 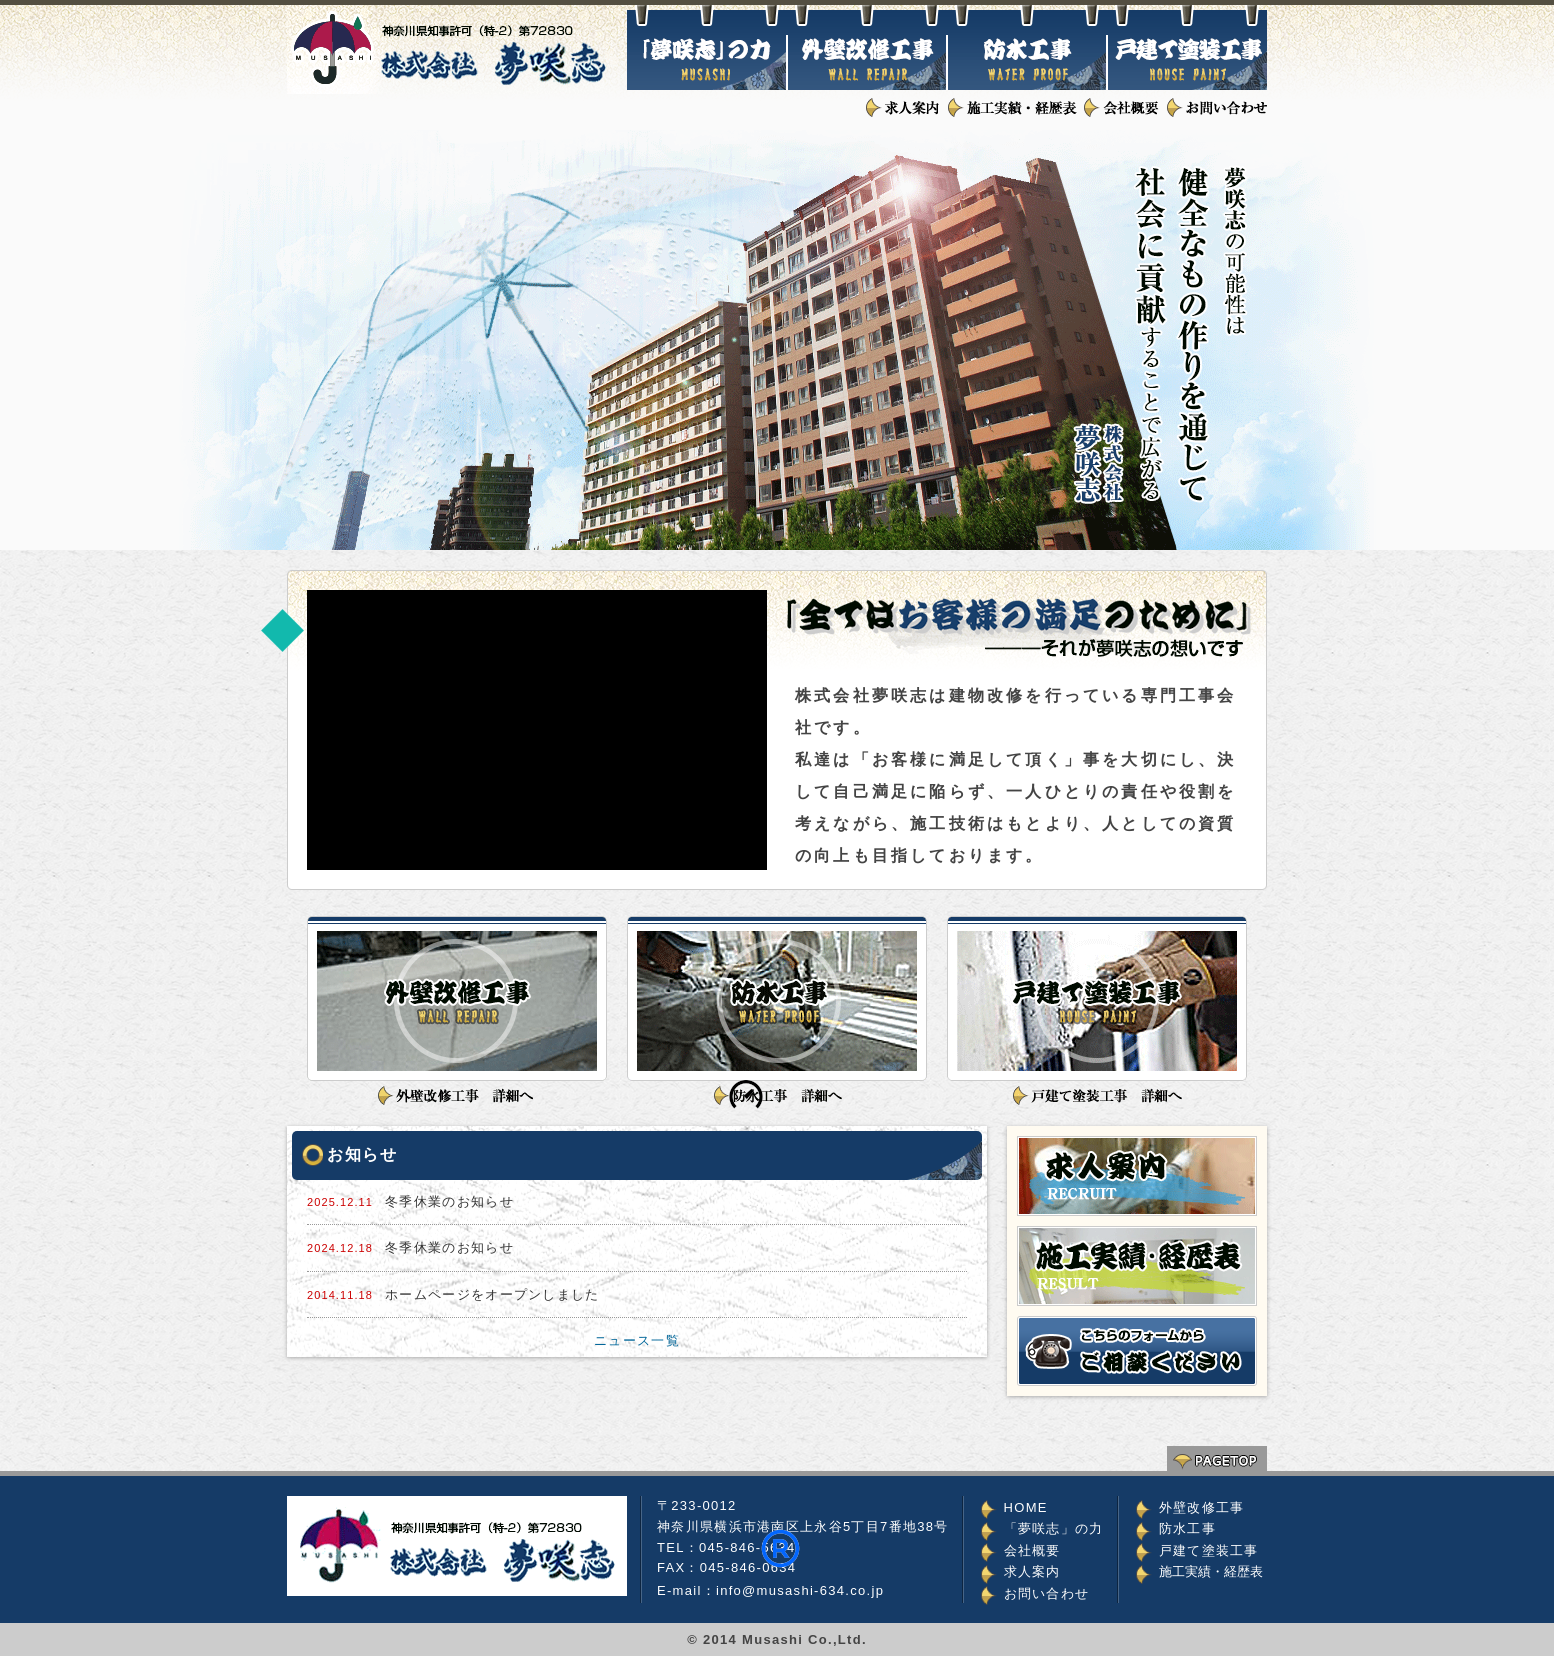 What do you see at coordinates (746, 1095) in the screenshot?
I see `increase playback speed` at bounding box center [746, 1095].